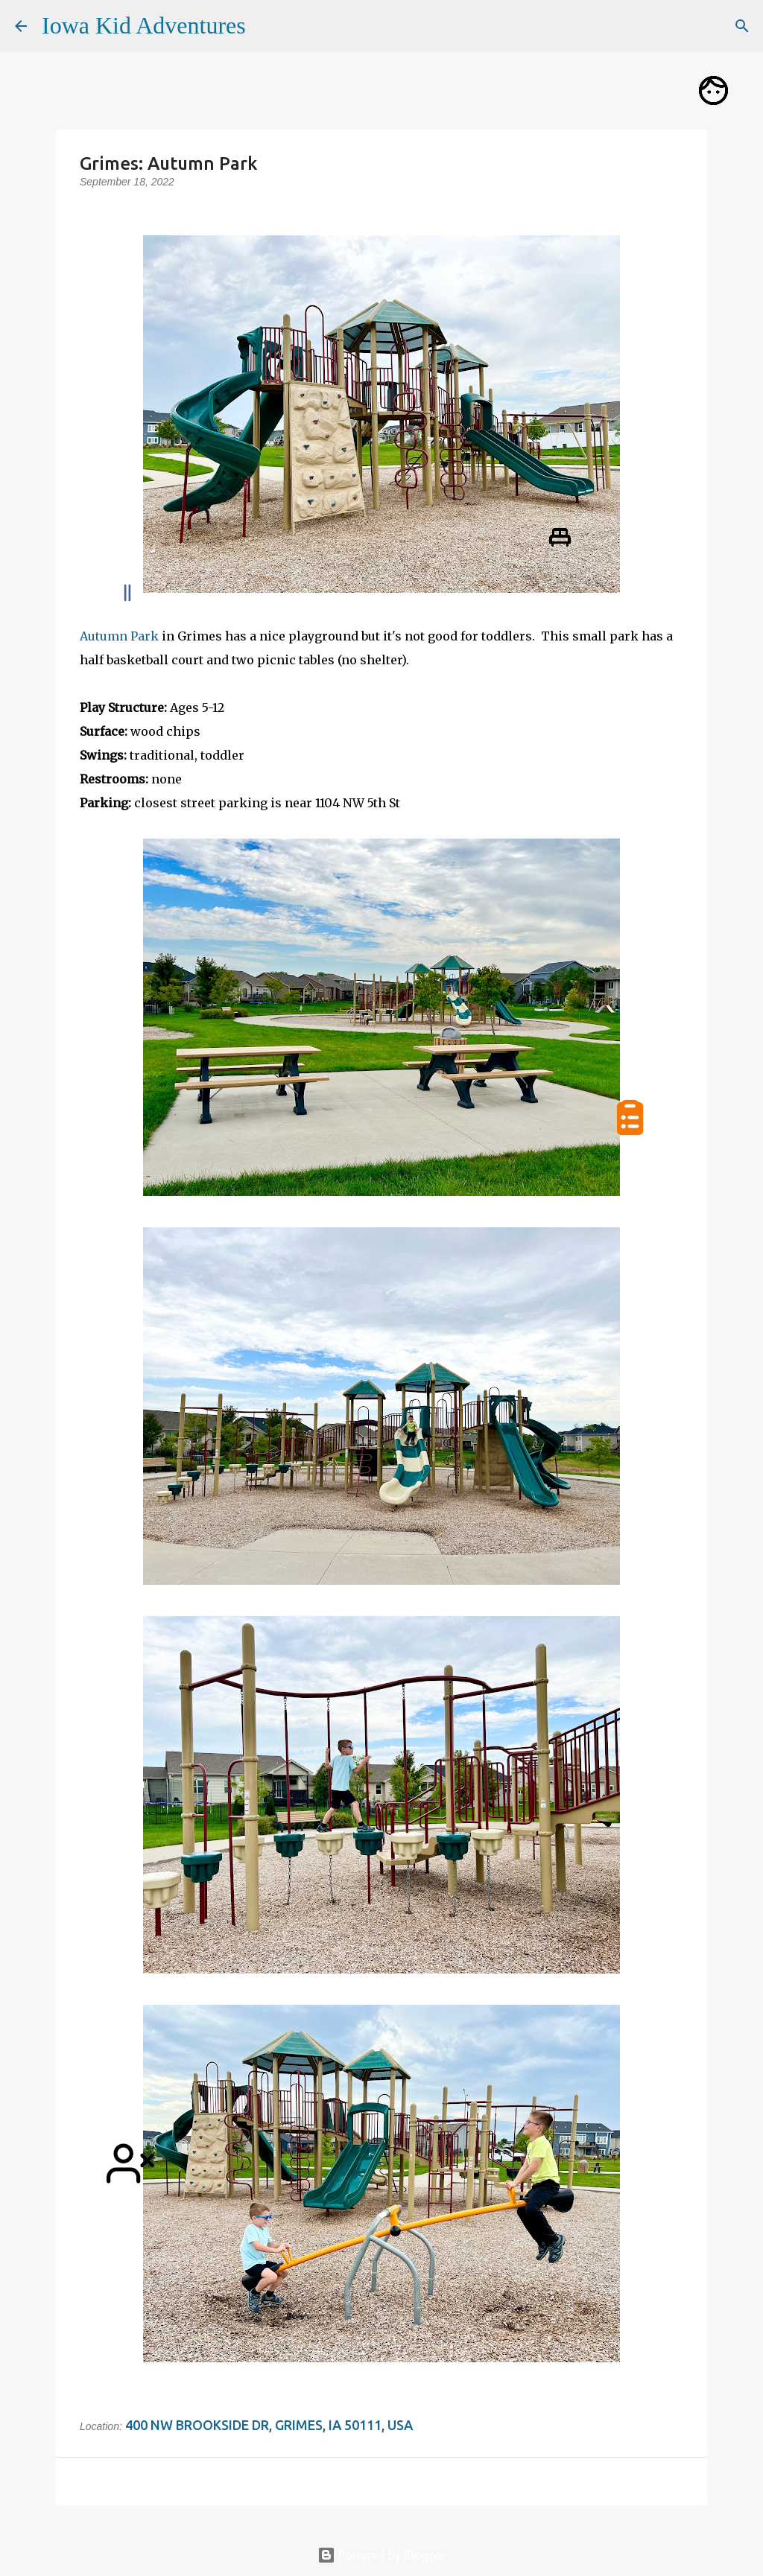  What do you see at coordinates (130, 2163) in the screenshot?
I see `remove a user from your contacts` at bounding box center [130, 2163].